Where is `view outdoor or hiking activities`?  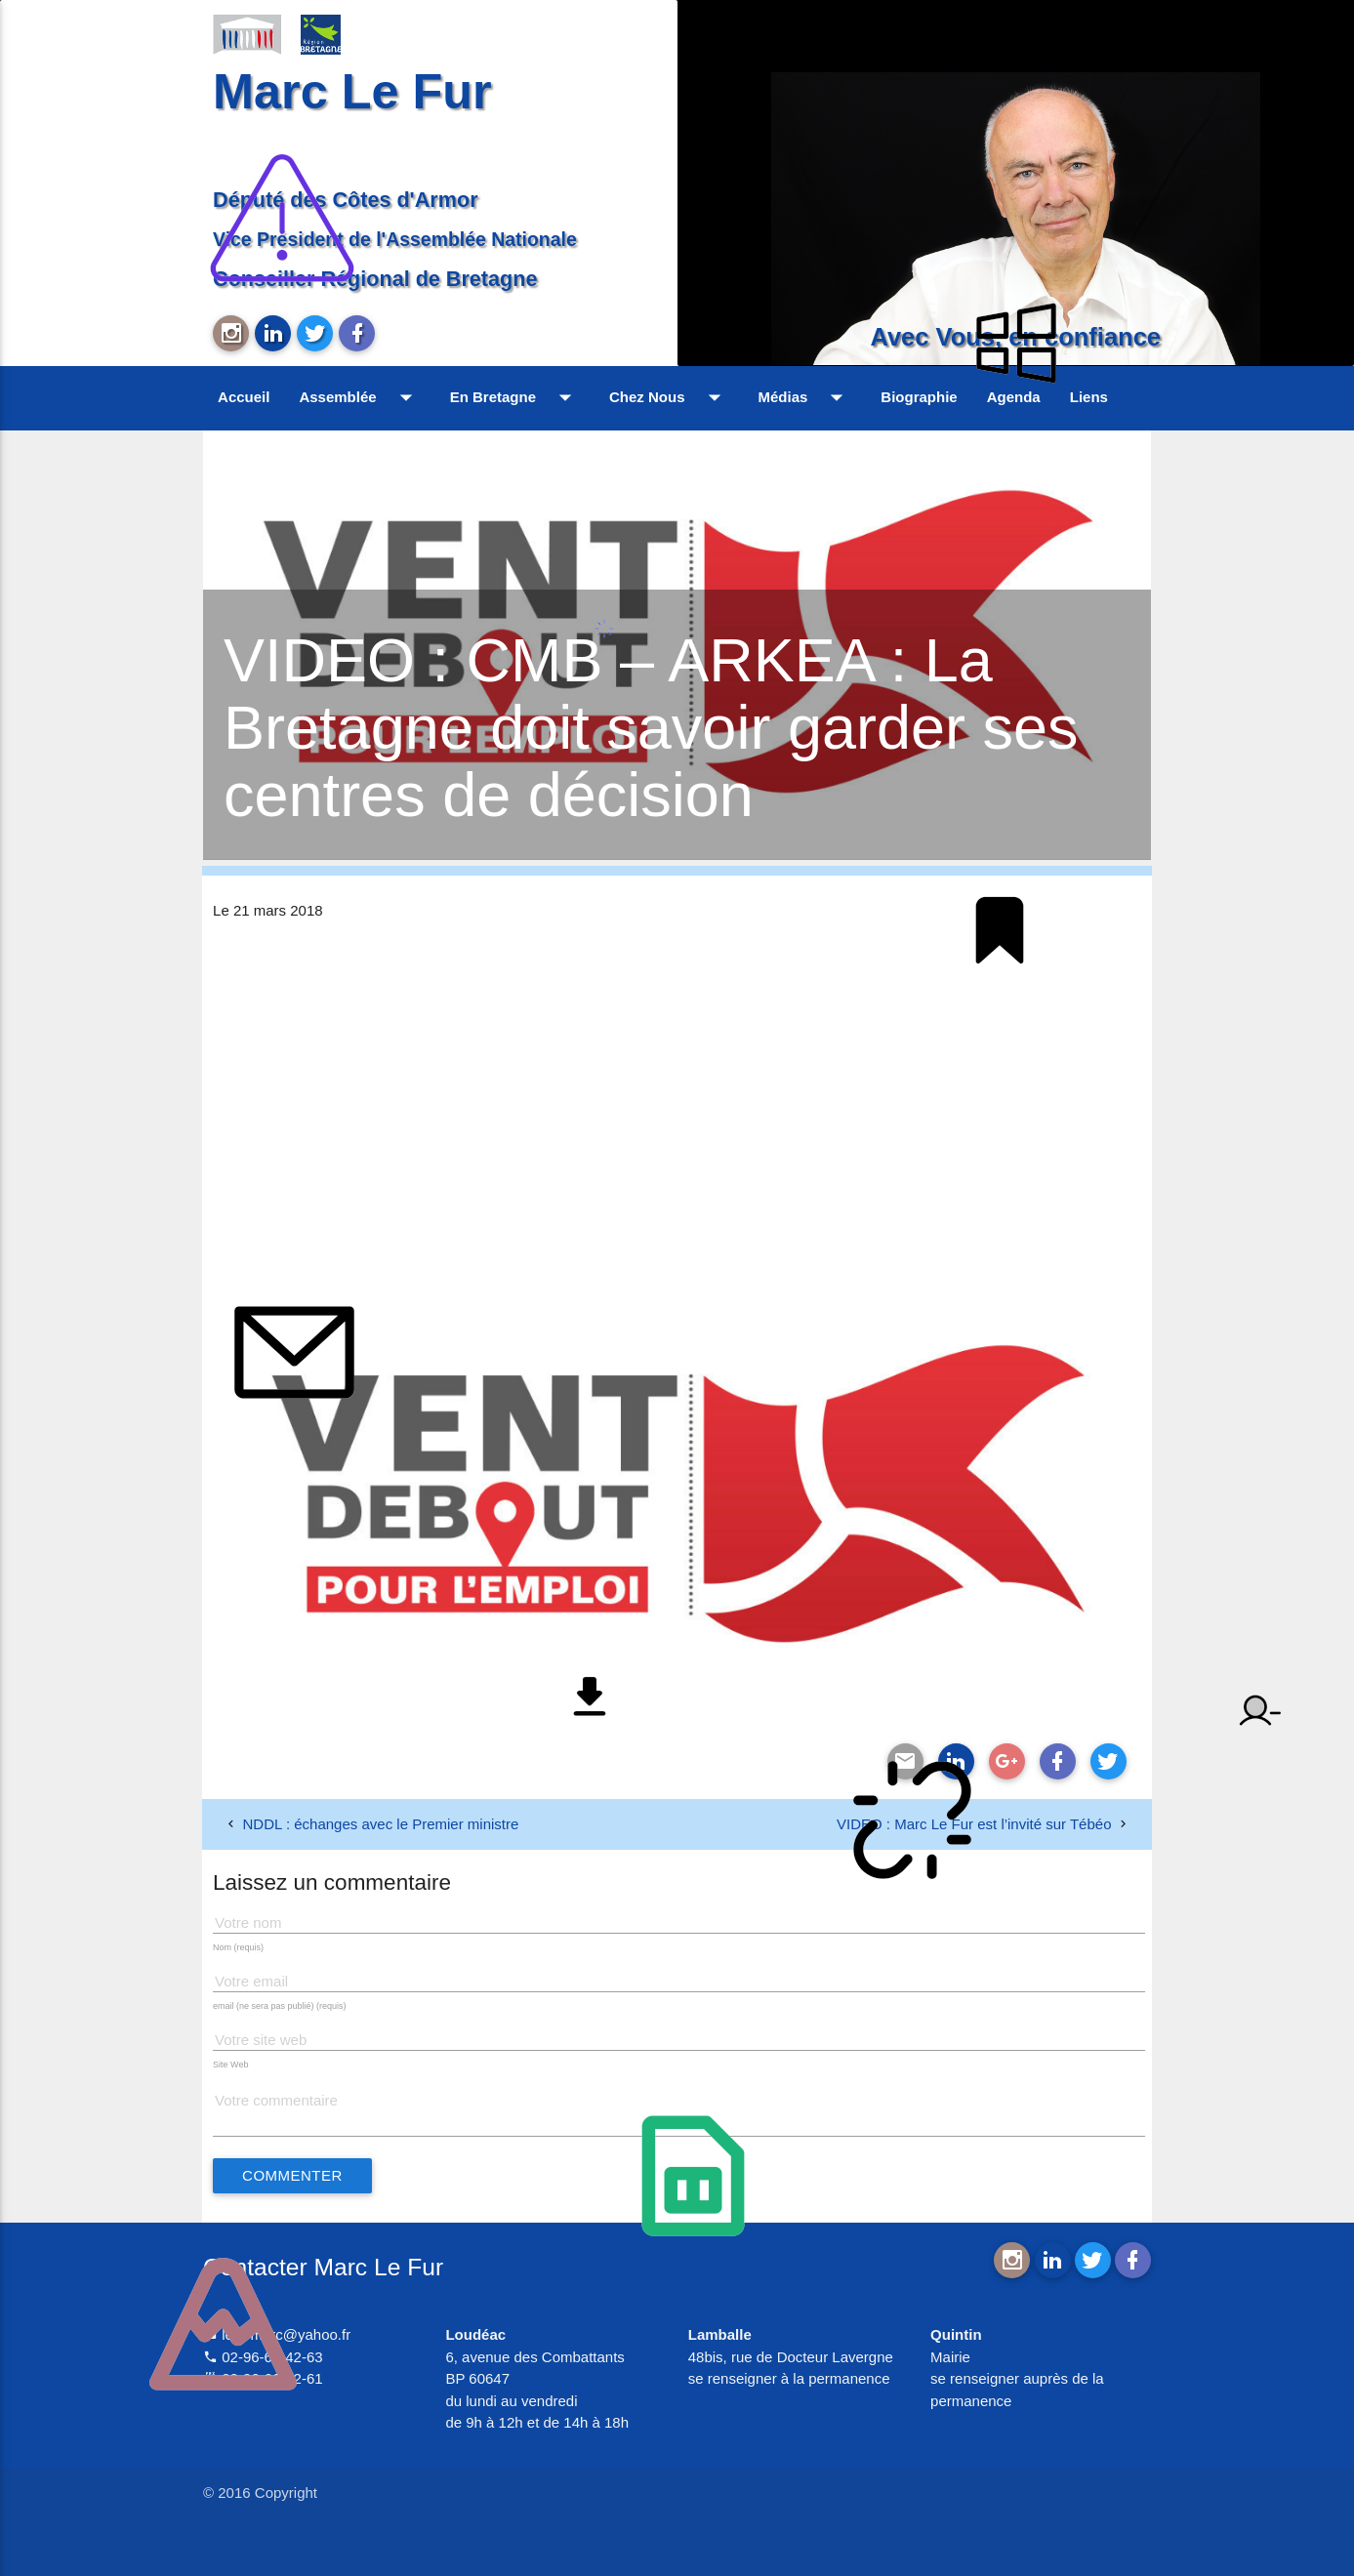
view outdoor or hiking activities is located at coordinates (223, 2323).